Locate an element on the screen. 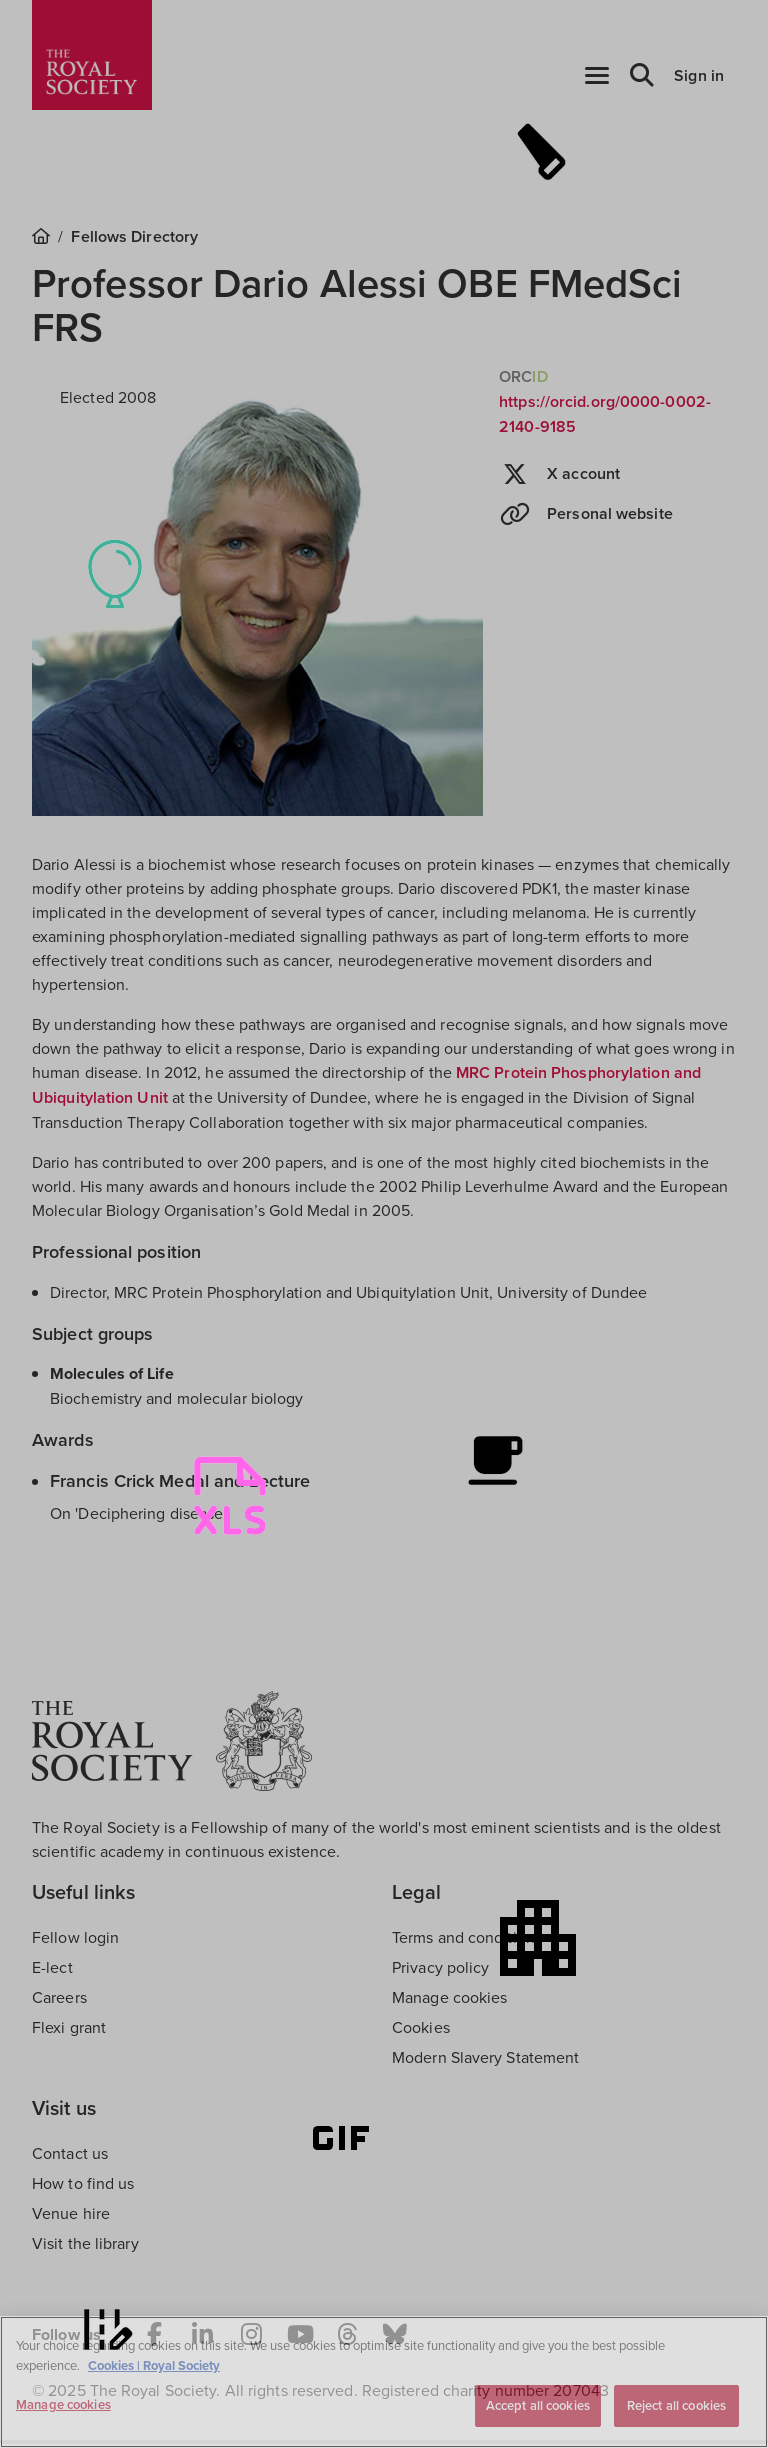 The height and width of the screenshot is (2448, 768). indicates a celebration or birthday event is located at coordinates (115, 574).